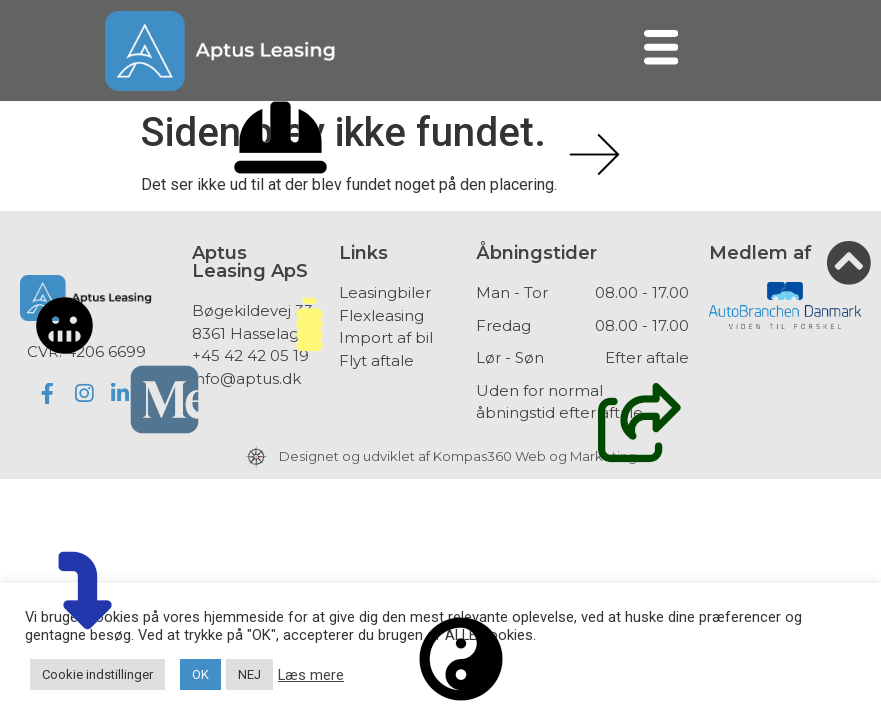 The image size is (881, 720). I want to click on indicates an awkward or uncomfortable status, so click(64, 325).